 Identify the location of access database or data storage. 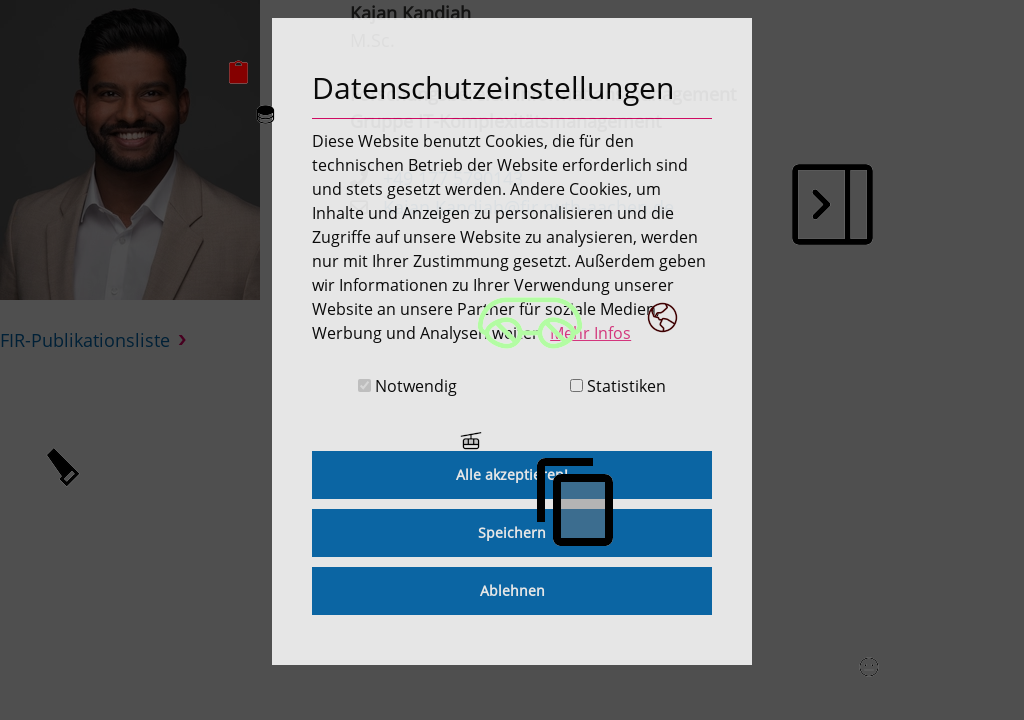
(265, 114).